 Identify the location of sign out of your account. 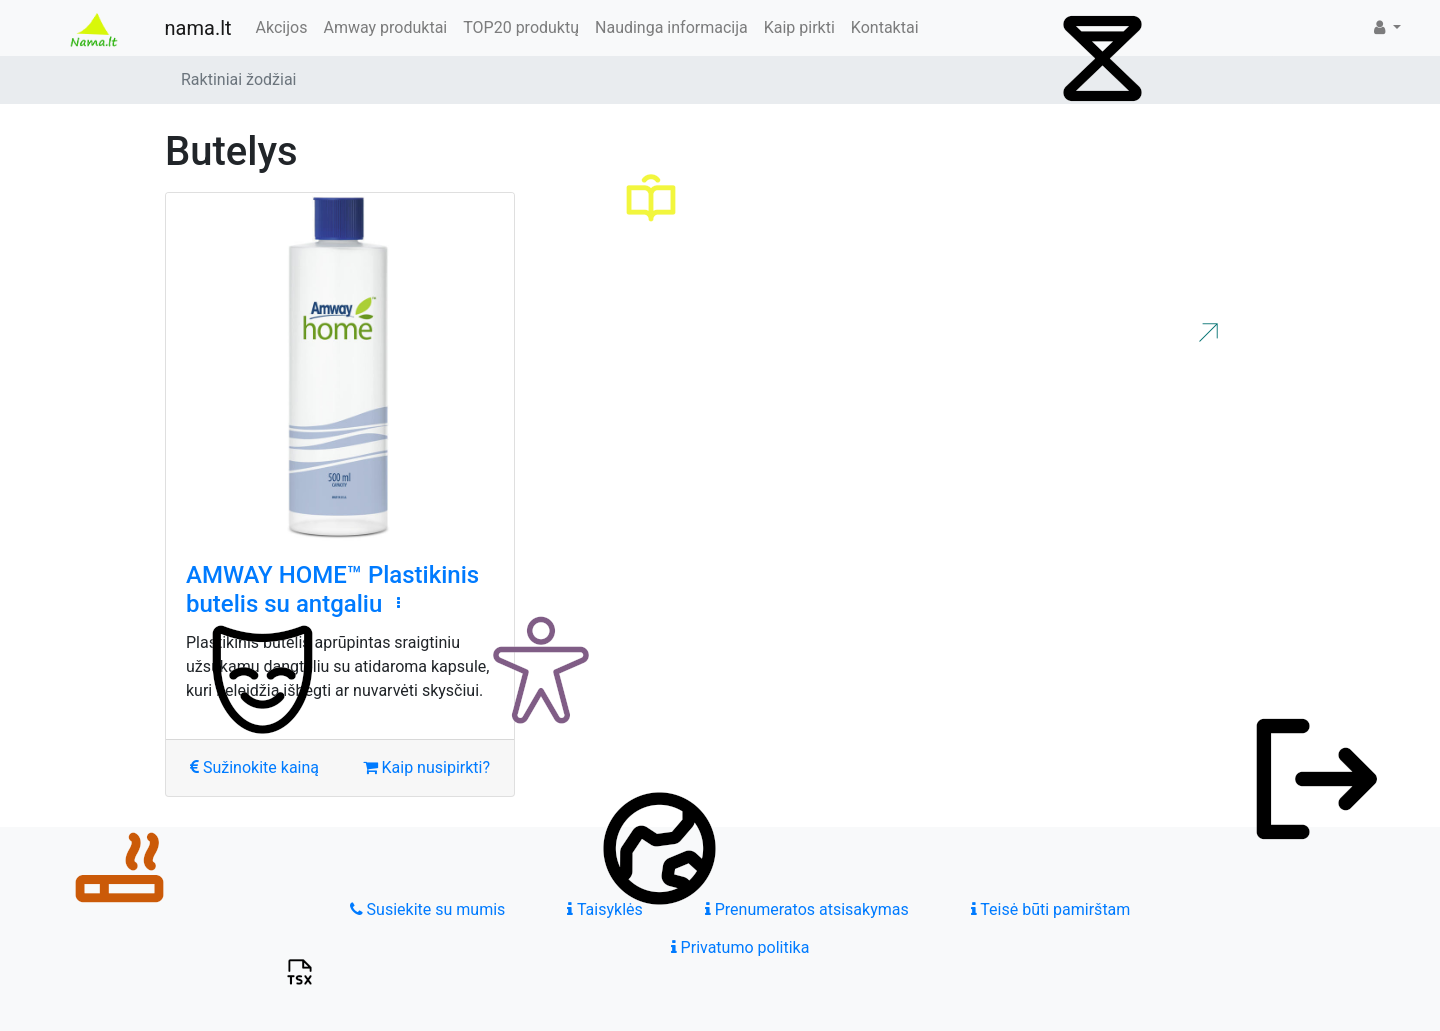
(1312, 779).